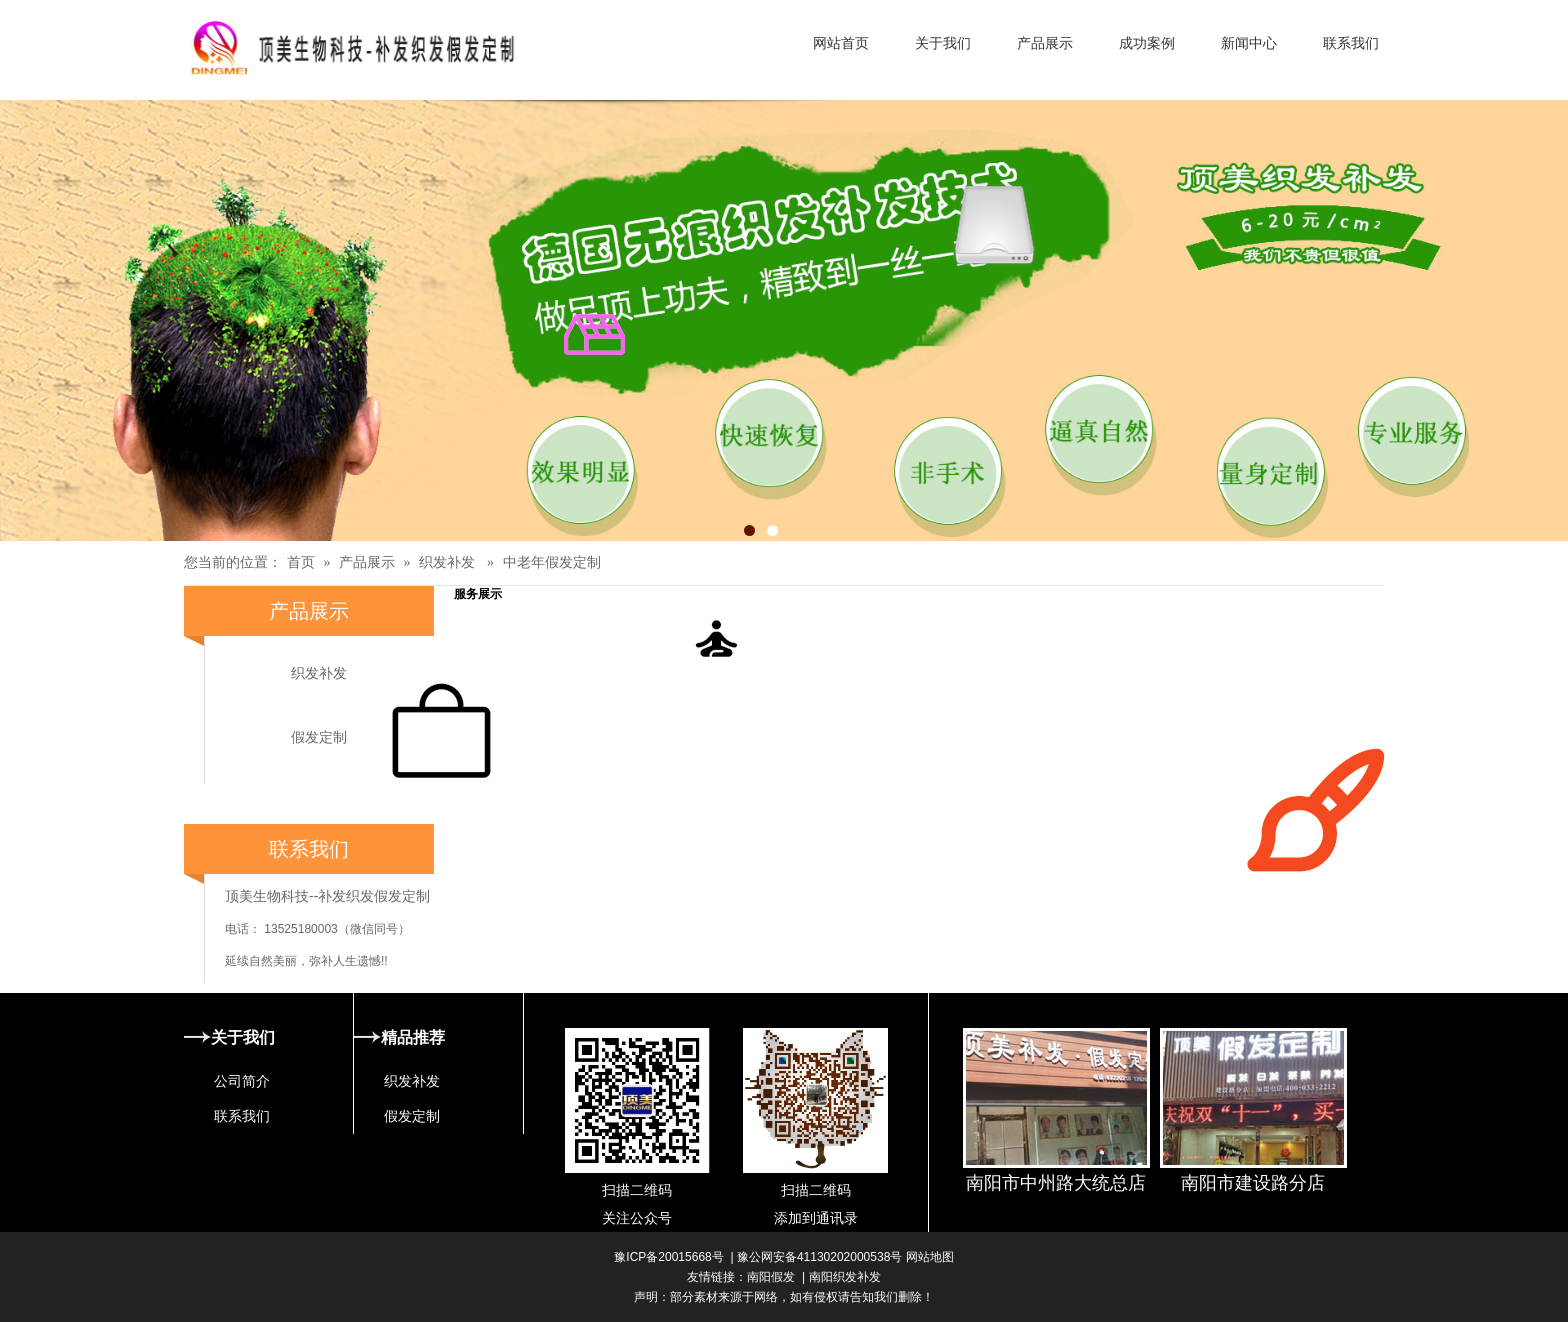 Image resolution: width=1568 pixels, height=1322 pixels. What do you see at coordinates (994, 225) in the screenshot?
I see `access scanner device settings` at bounding box center [994, 225].